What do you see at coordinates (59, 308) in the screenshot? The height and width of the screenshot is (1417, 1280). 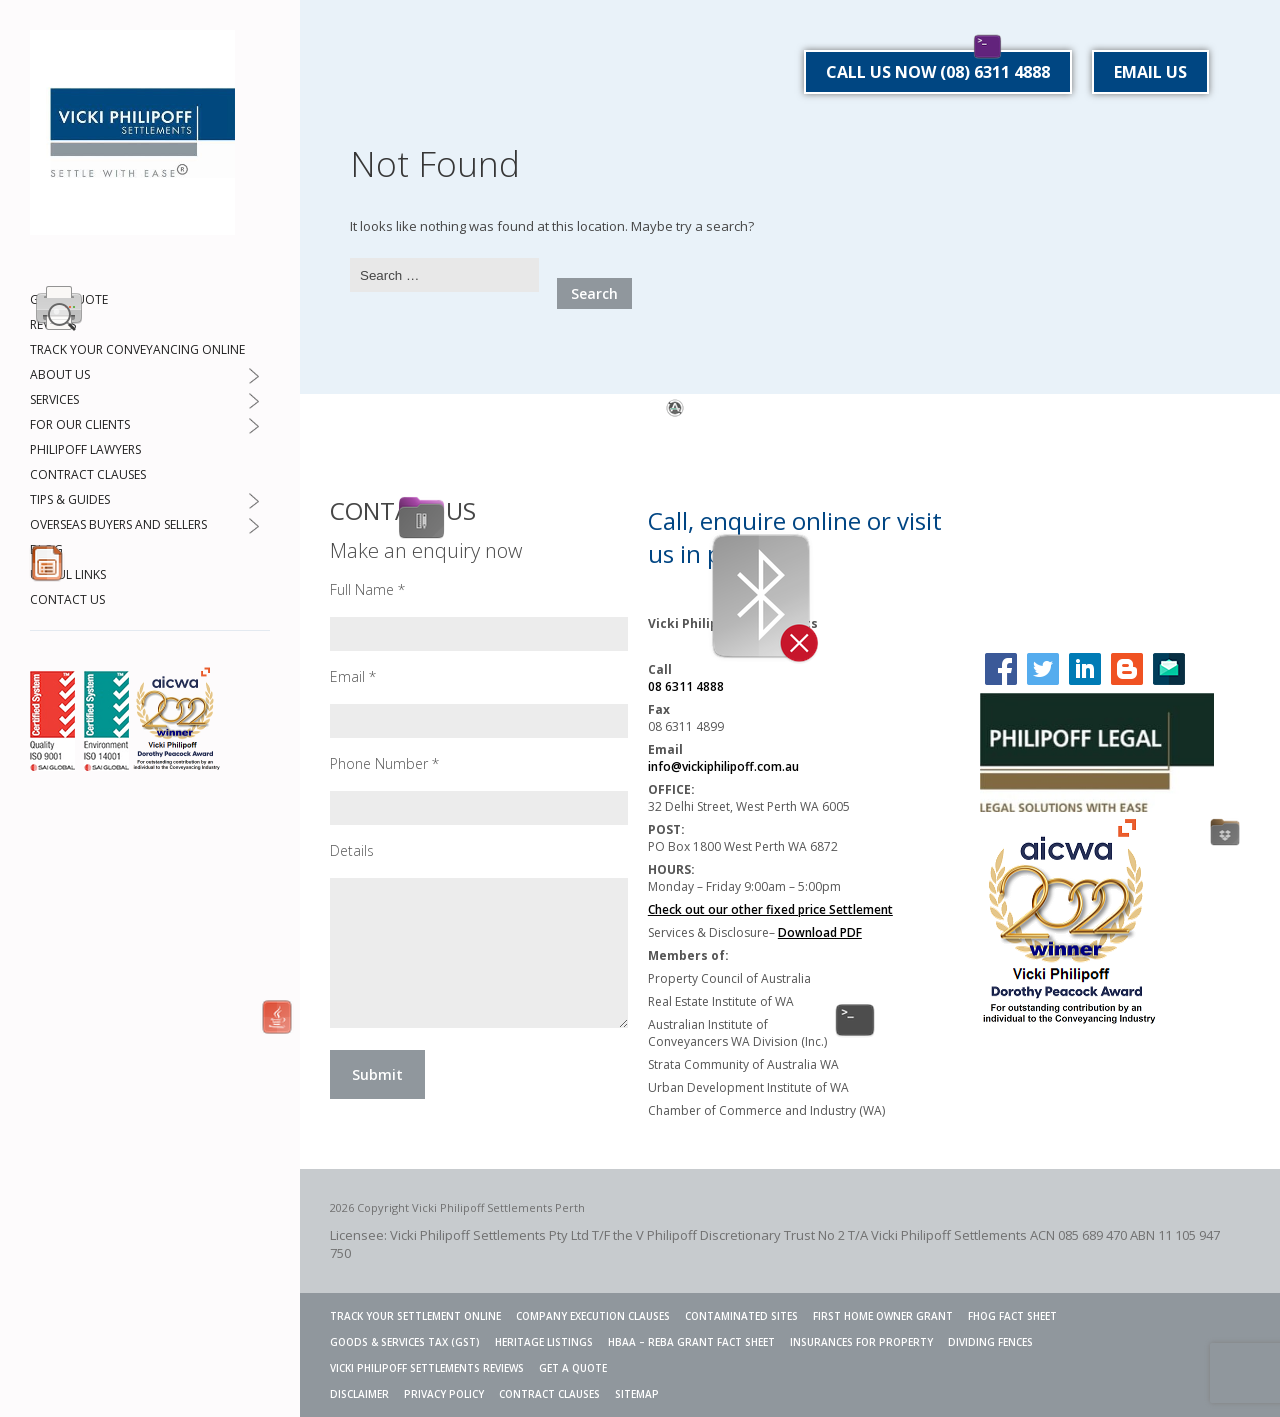 I see `preview document before printing` at bounding box center [59, 308].